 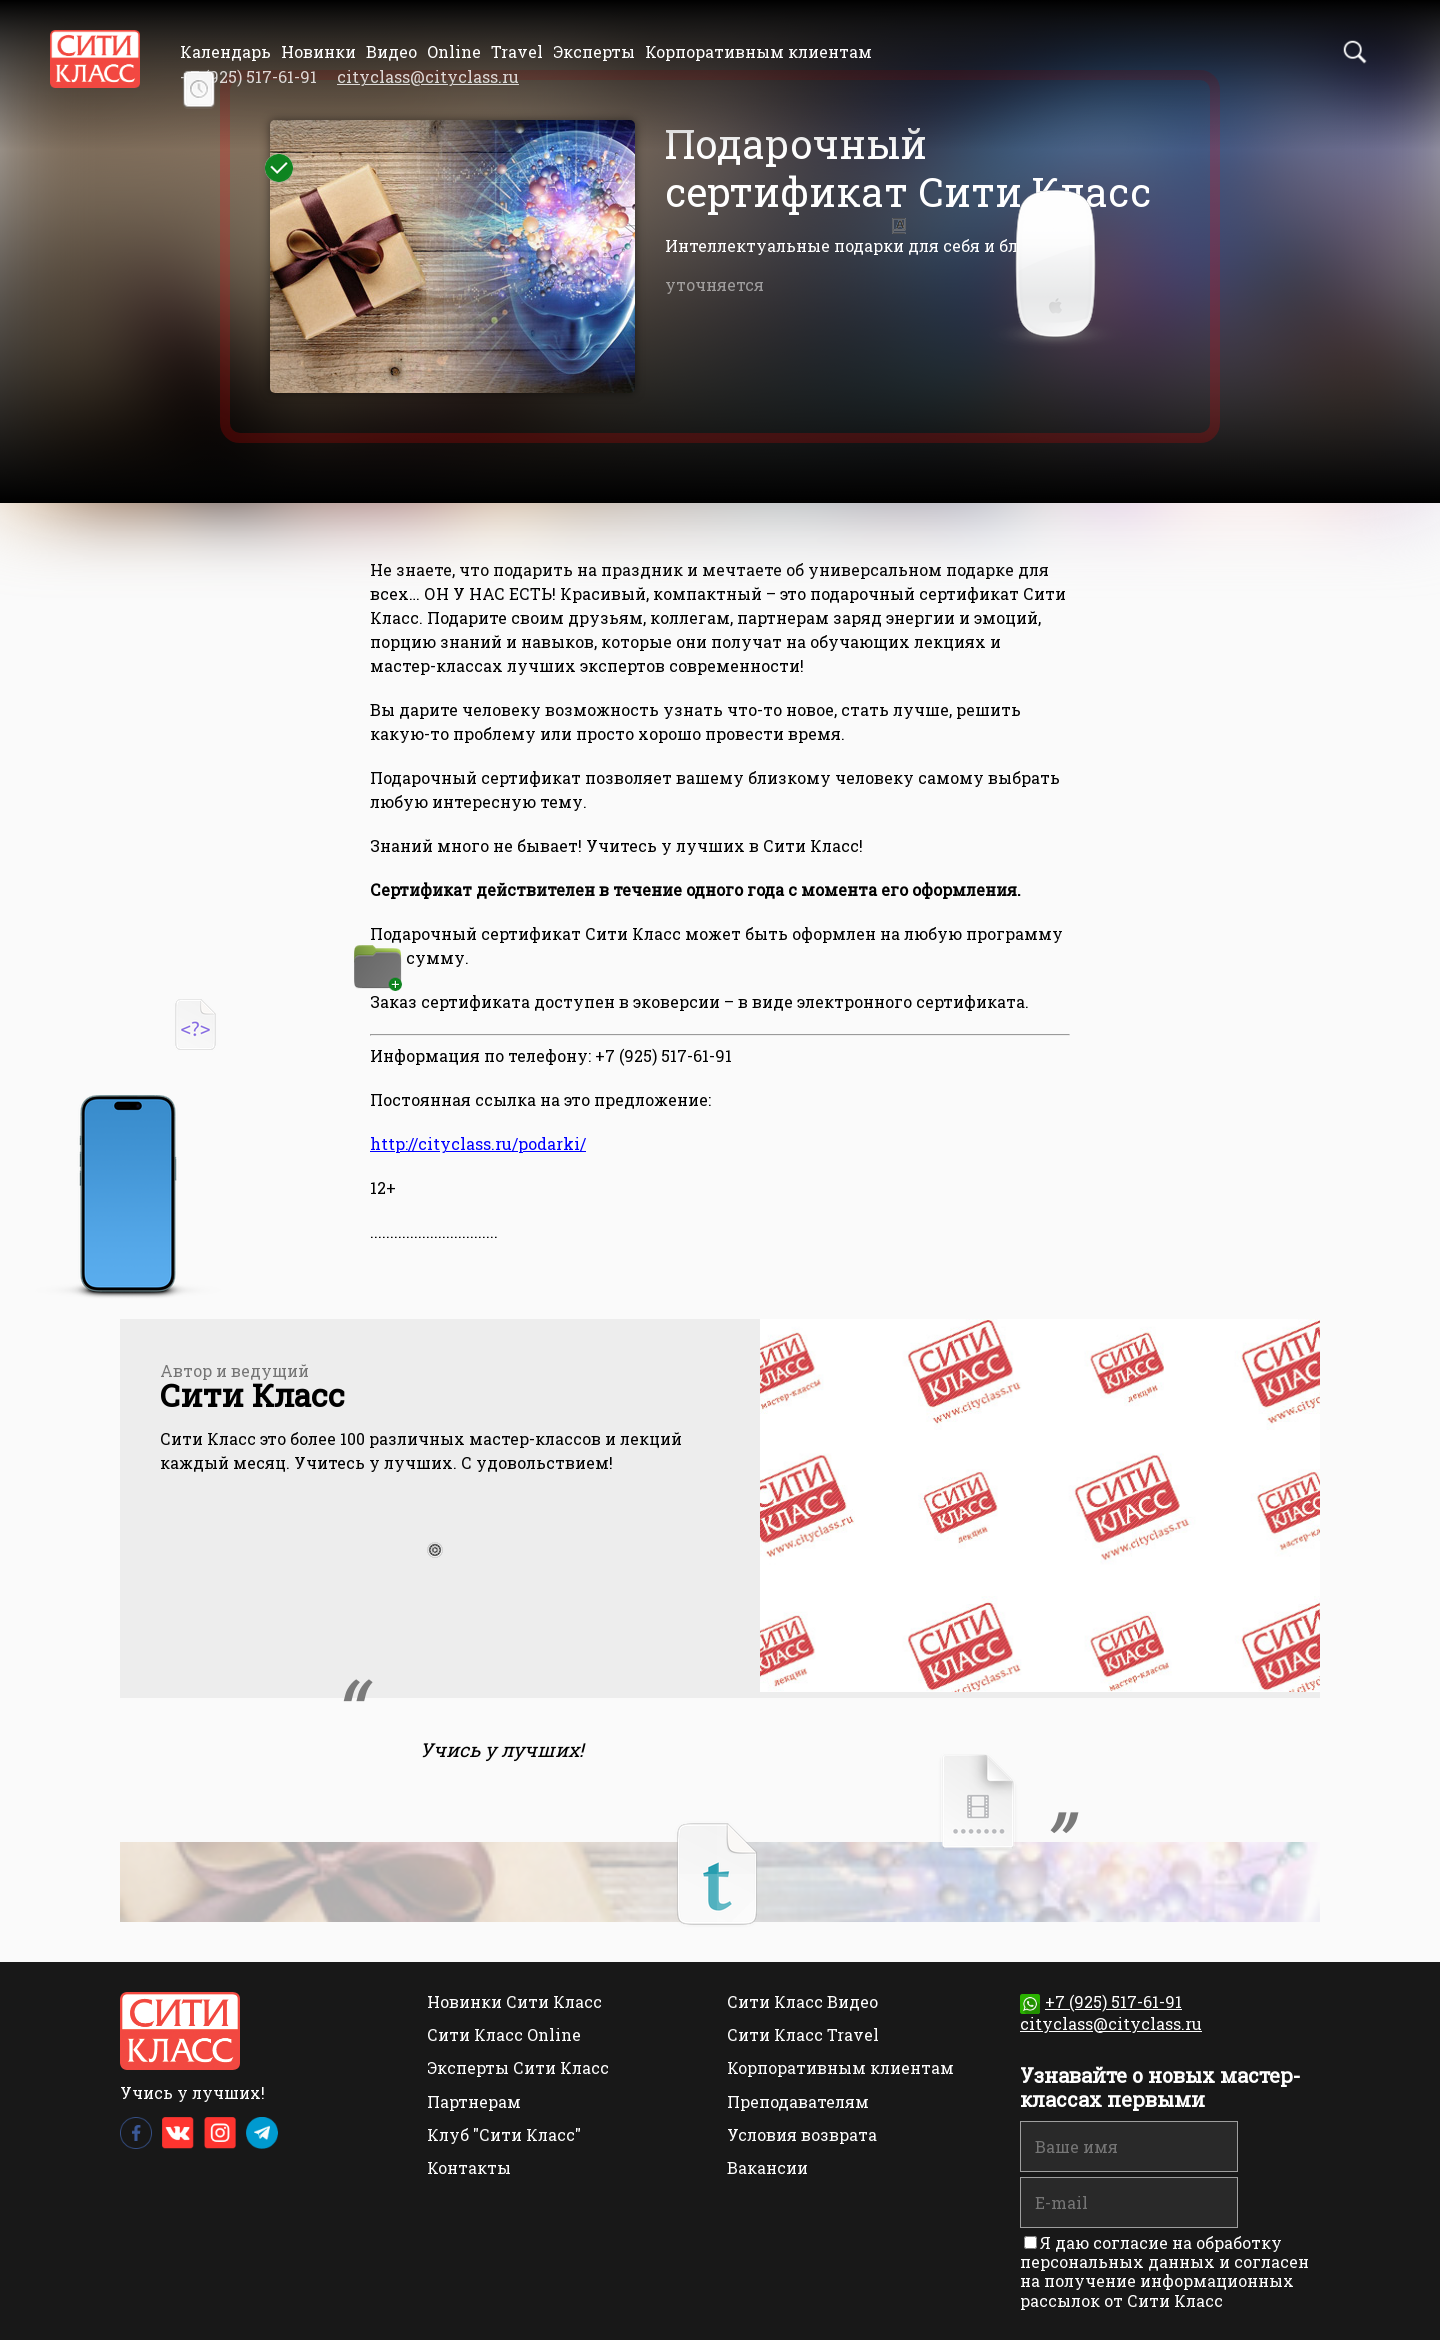 I want to click on a typst document file, so click(x=717, y=1874).